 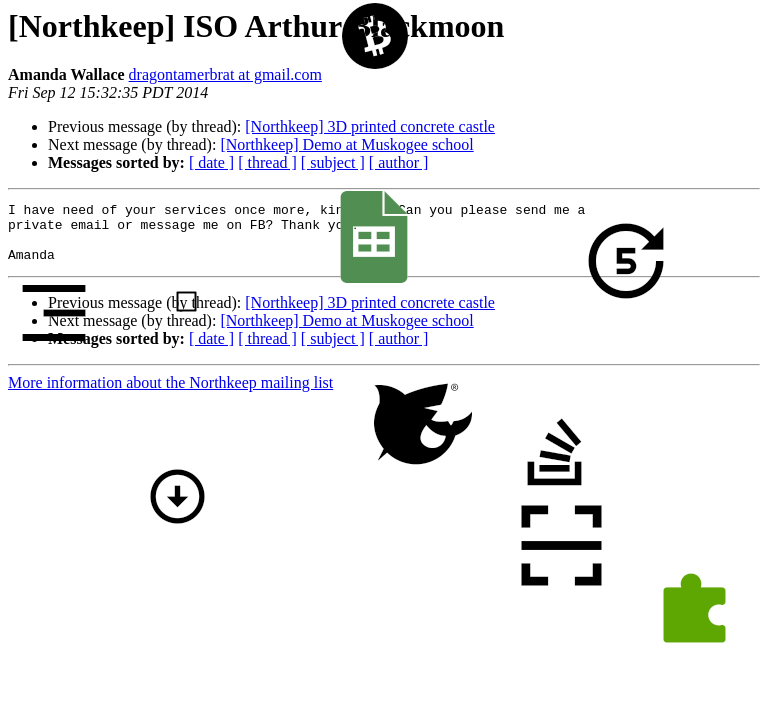 What do you see at coordinates (694, 611) in the screenshot?
I see `access plugins or extensions` at bounding box center [694, 611].